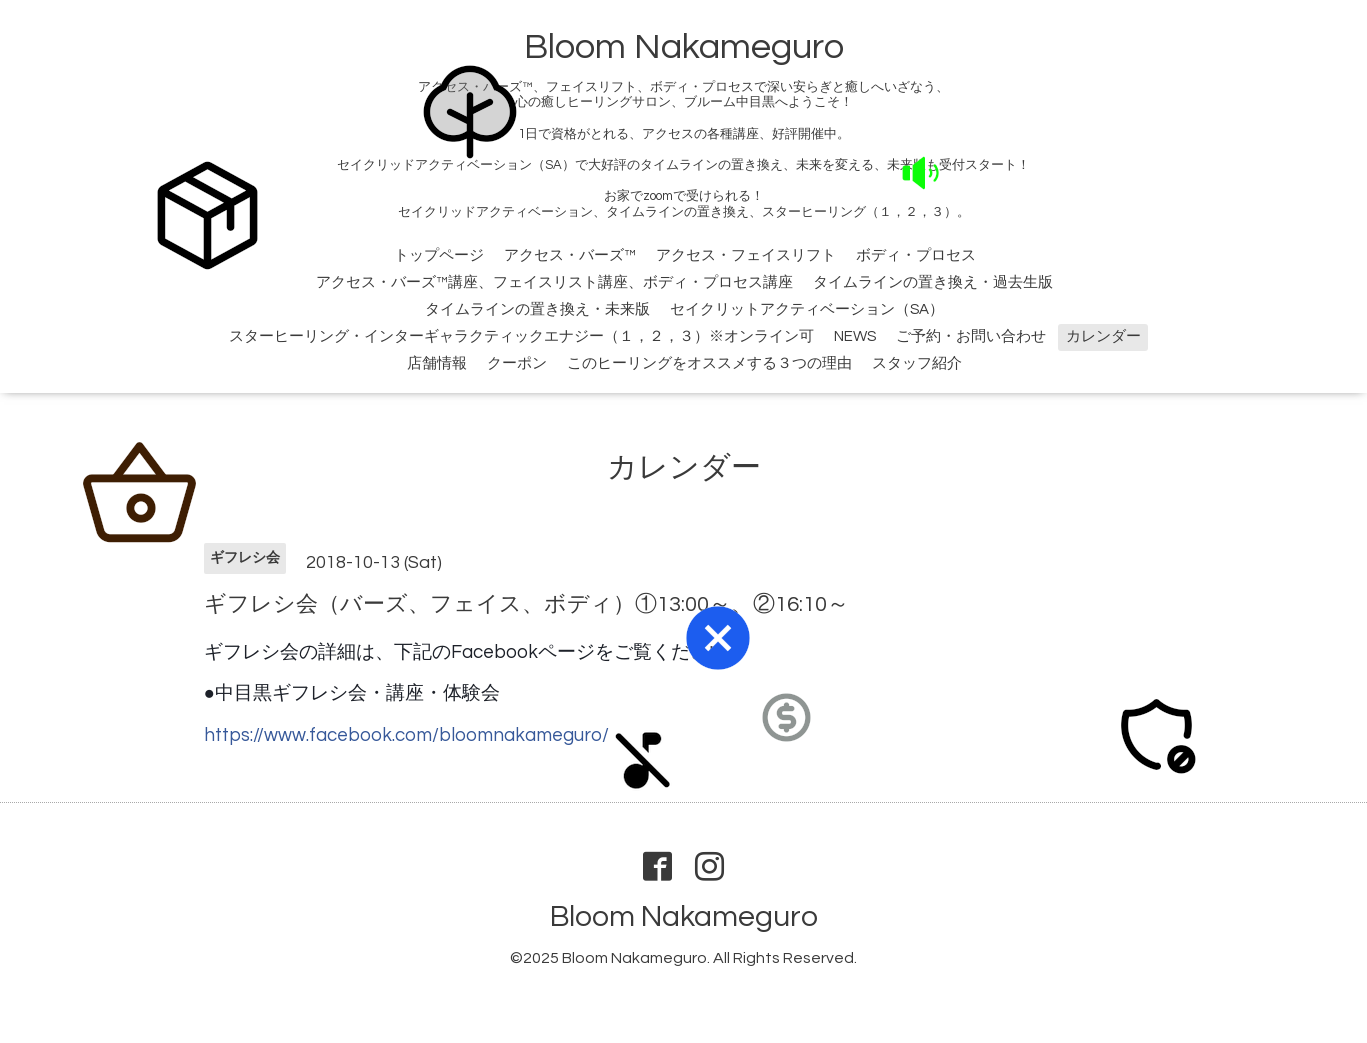 This screenshot has width=1367, height=1043. Describe the element at coordinates (786, 717) in the screenshot. I see `view account balance or financial summary` at that location.